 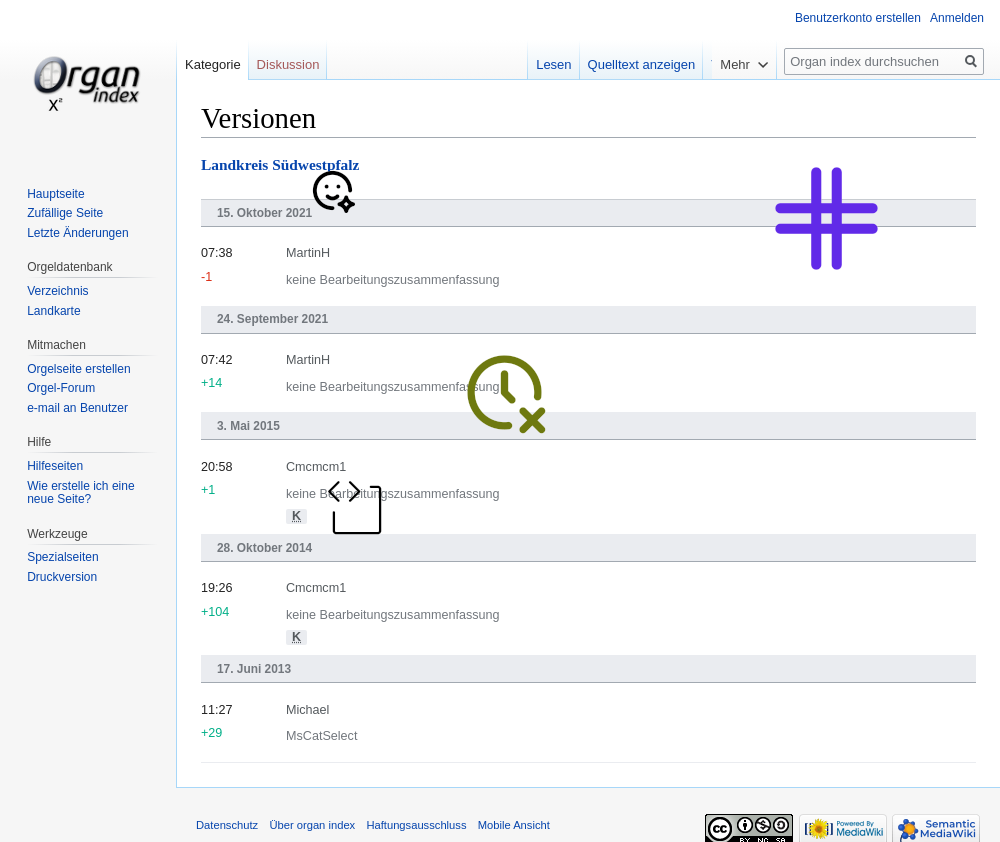 I want to click on format selected text as superscript, so click(x=53, y=104).